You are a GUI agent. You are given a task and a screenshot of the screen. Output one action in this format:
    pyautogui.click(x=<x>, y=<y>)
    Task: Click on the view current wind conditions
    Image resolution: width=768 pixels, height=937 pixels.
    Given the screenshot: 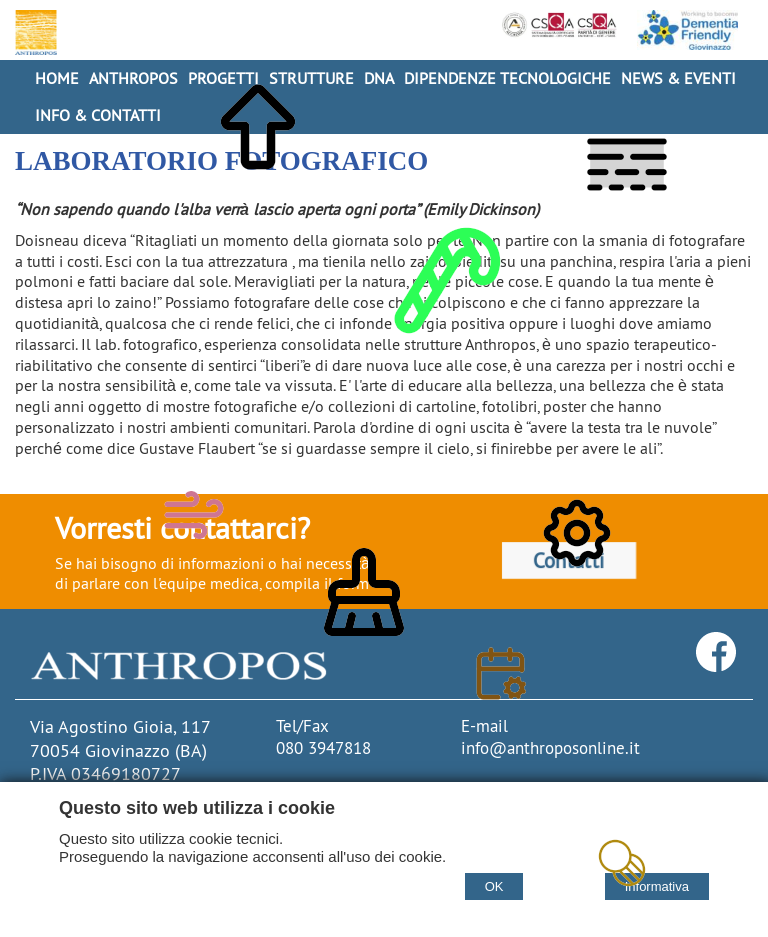 What is the action you would take?
    pyautogui.click(x=194, y=515)
    